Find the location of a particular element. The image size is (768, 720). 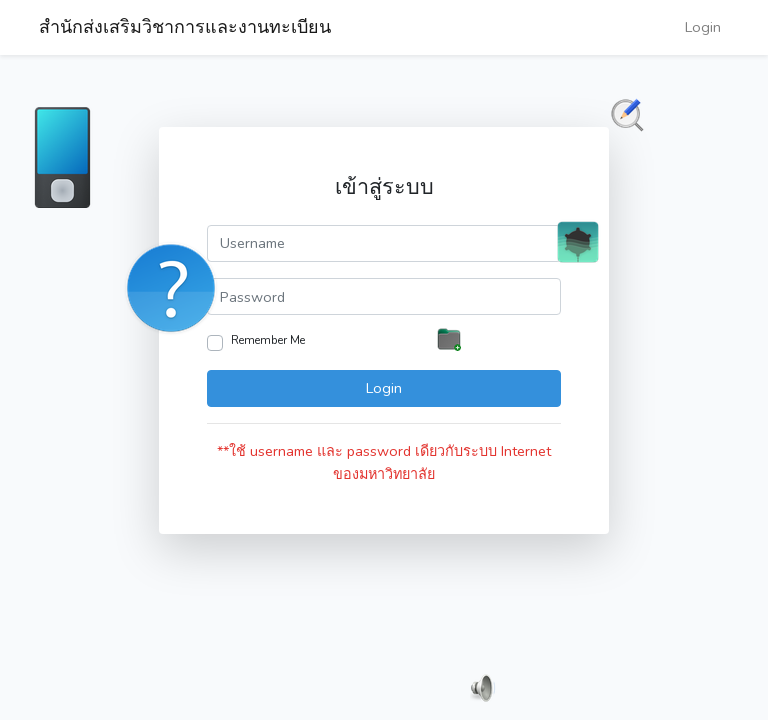

indicates audio is set to low volume is located at coordinates (485, 688).